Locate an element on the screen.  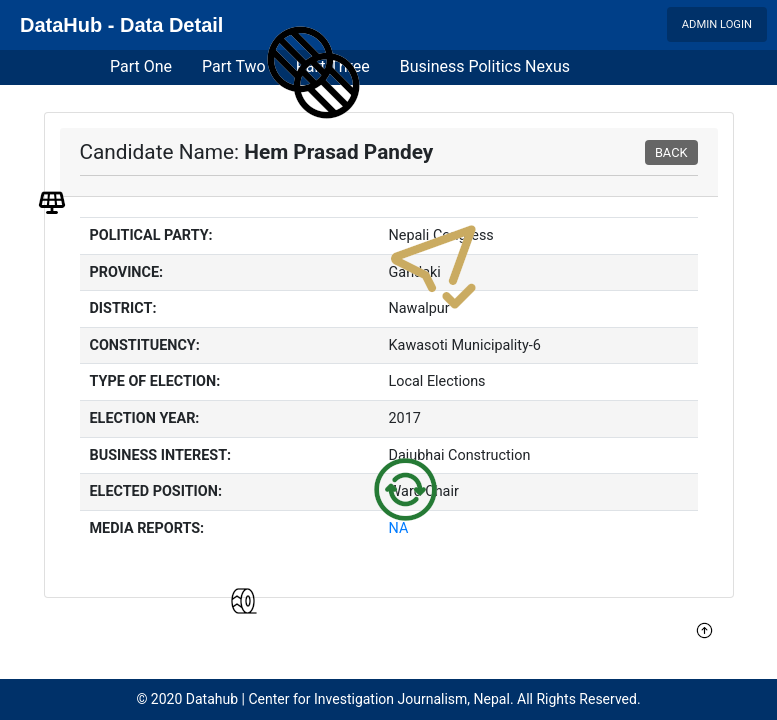
sync data with cloud or server is located at coordinates (405, 489).